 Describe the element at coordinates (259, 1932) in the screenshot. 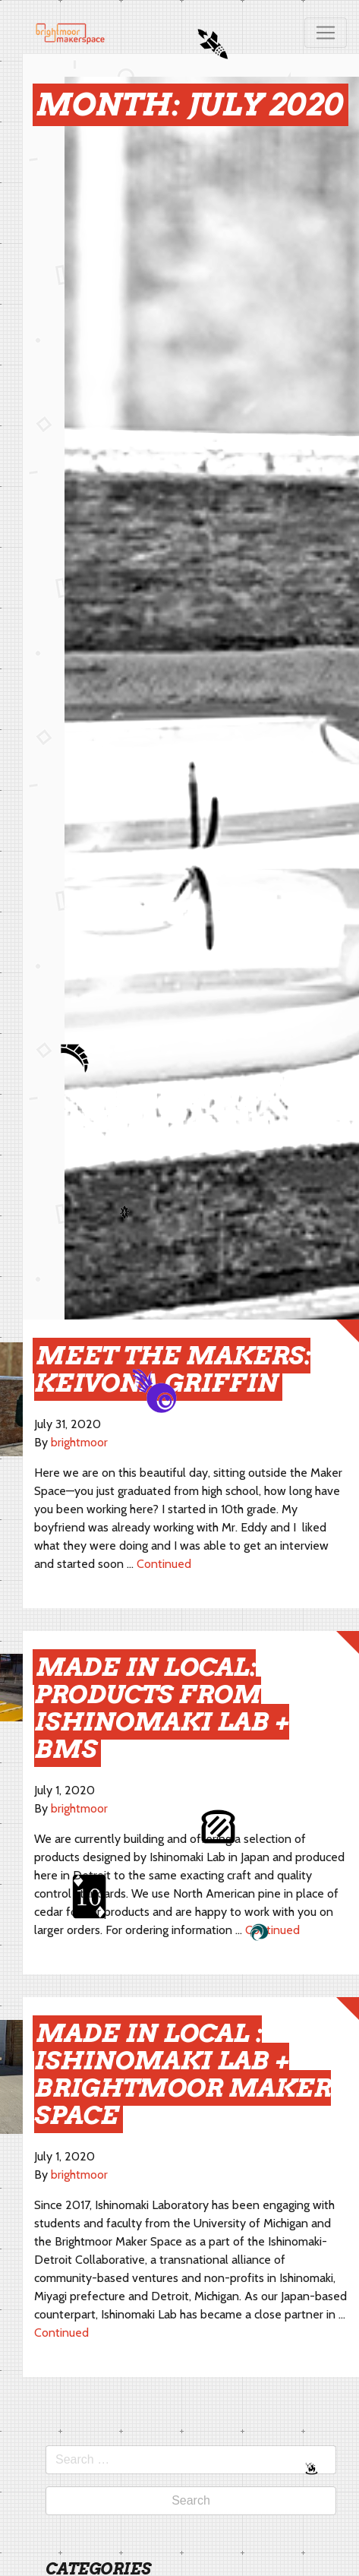

I see `indicates cloud sync or data synchronization in progress` at that location.